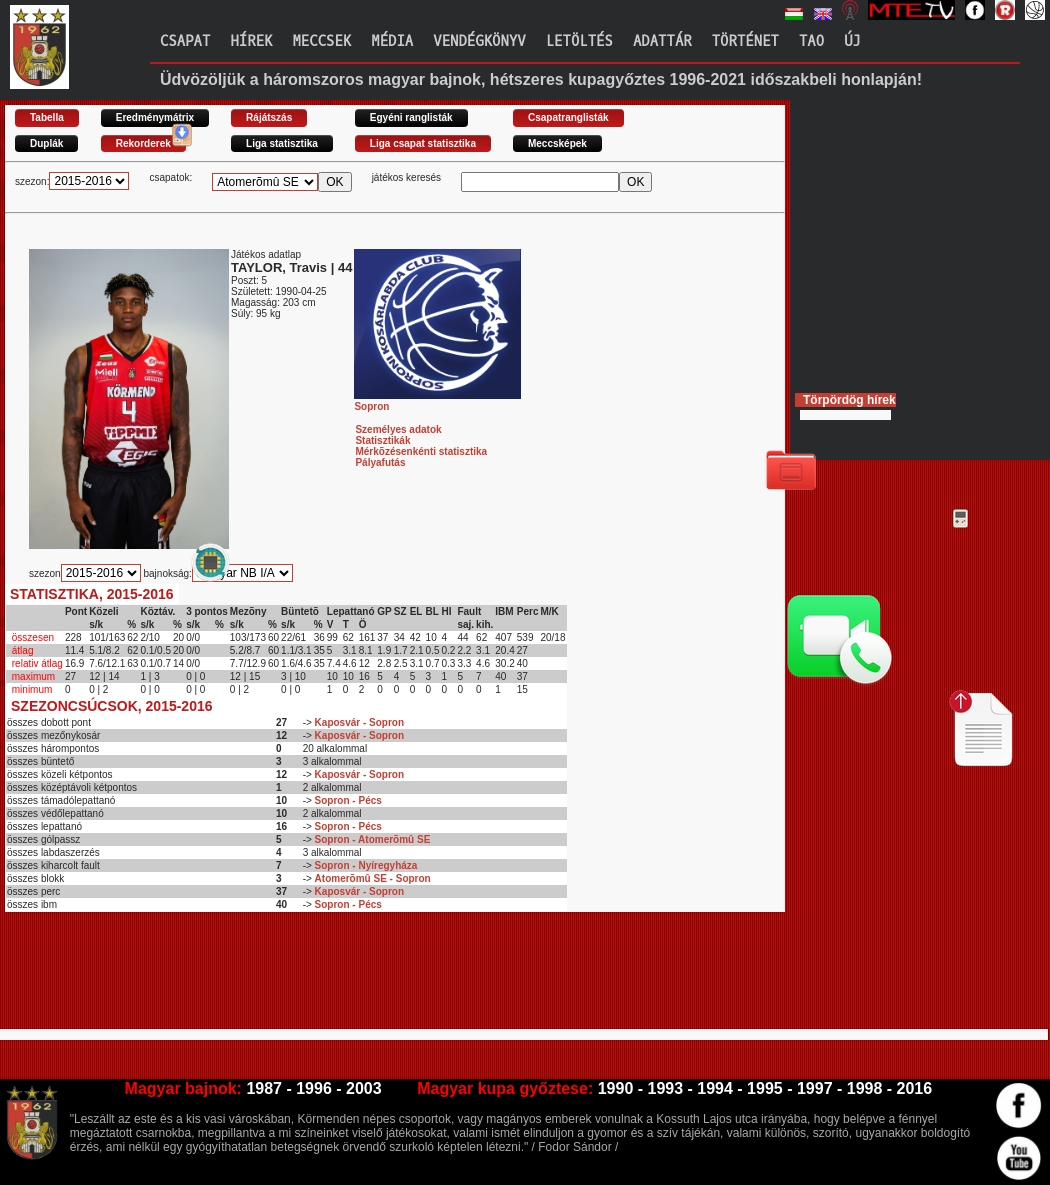 The width and height of the screenshot is (1050, 1185). I want to click on downloading a package or software update, so click(182, 135).